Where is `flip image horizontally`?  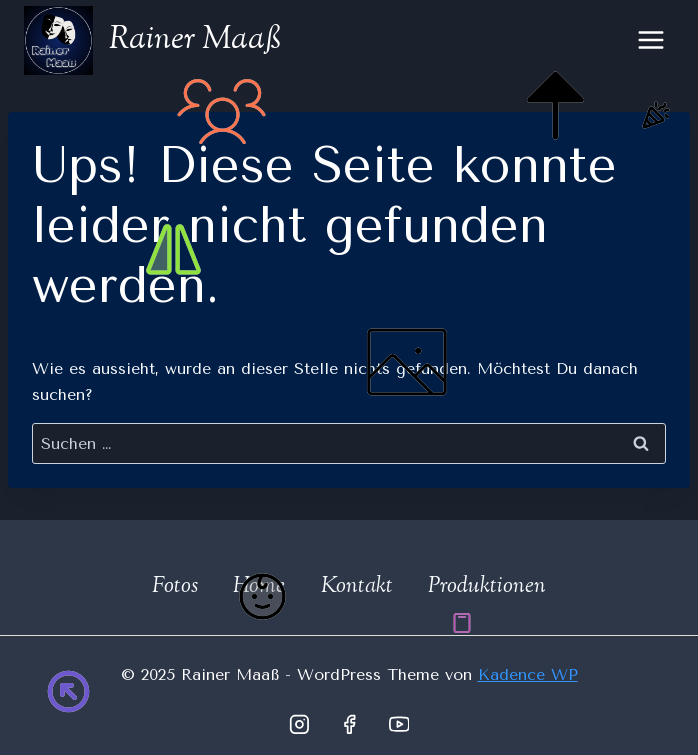
flip image horizontally is located at coordinates (173, 251).